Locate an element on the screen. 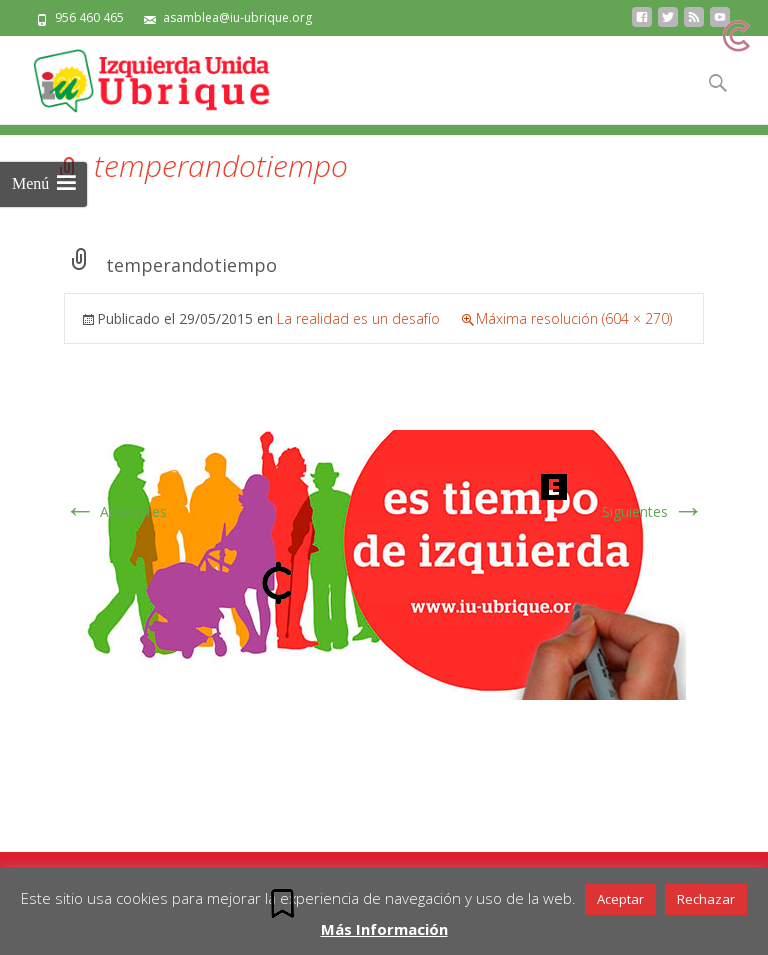 This screenshot has height=955, width=768. indicates a price or cost in cents is located at coordinates (277, 583).